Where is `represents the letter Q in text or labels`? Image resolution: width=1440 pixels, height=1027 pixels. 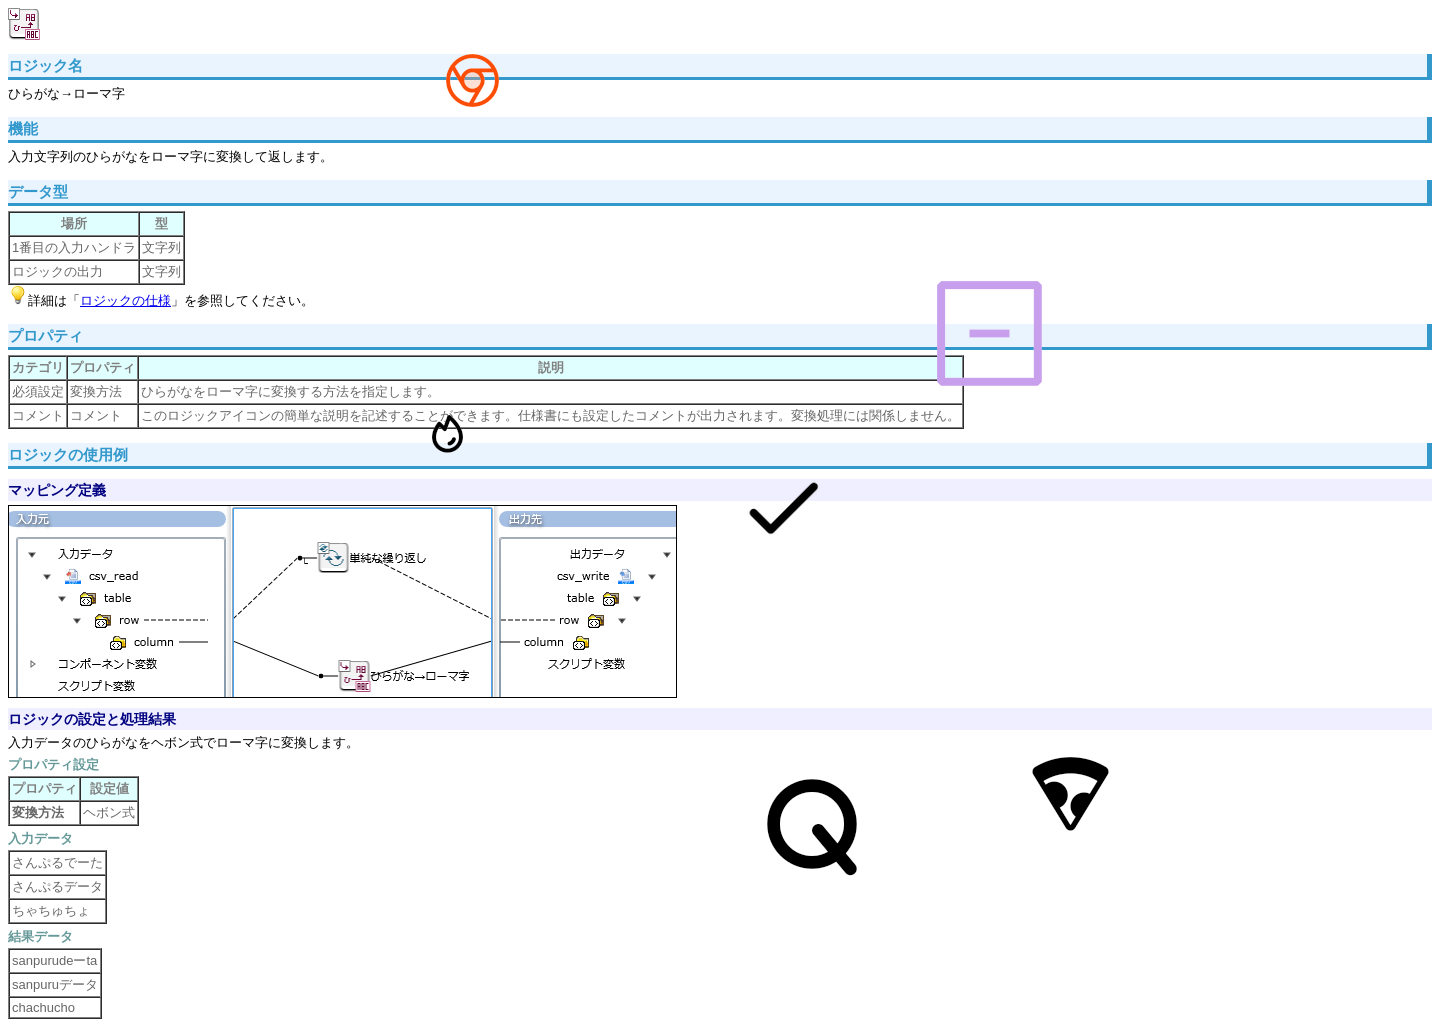 represents the letter Q in text or labels is located at coordinates (812, 824).